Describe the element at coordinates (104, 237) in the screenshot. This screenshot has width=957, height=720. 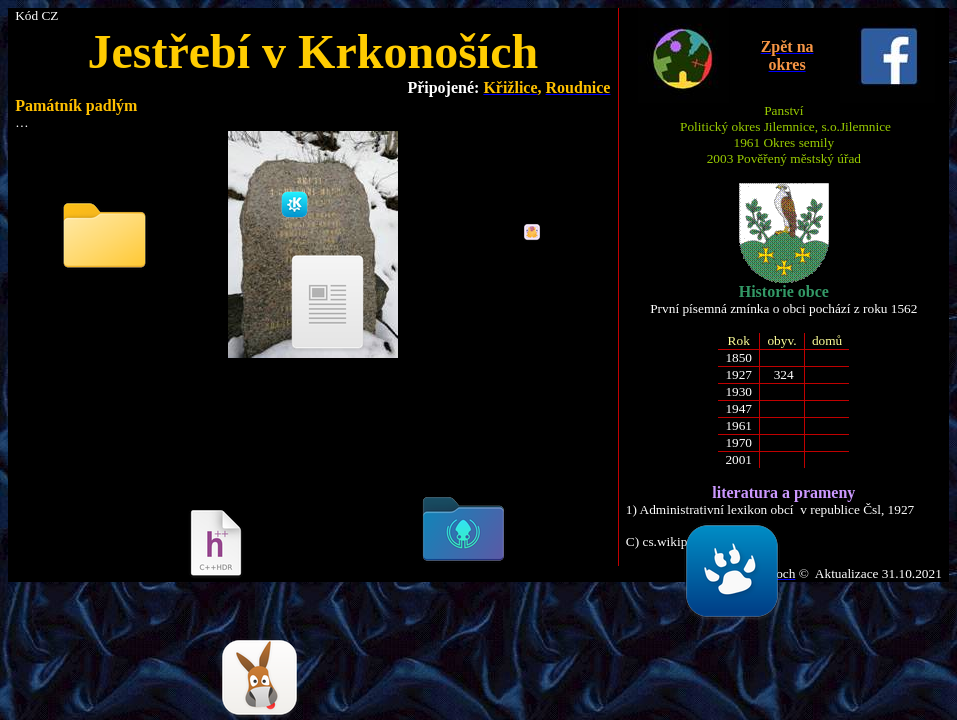
I see `open a folder to view its contents` at that location.